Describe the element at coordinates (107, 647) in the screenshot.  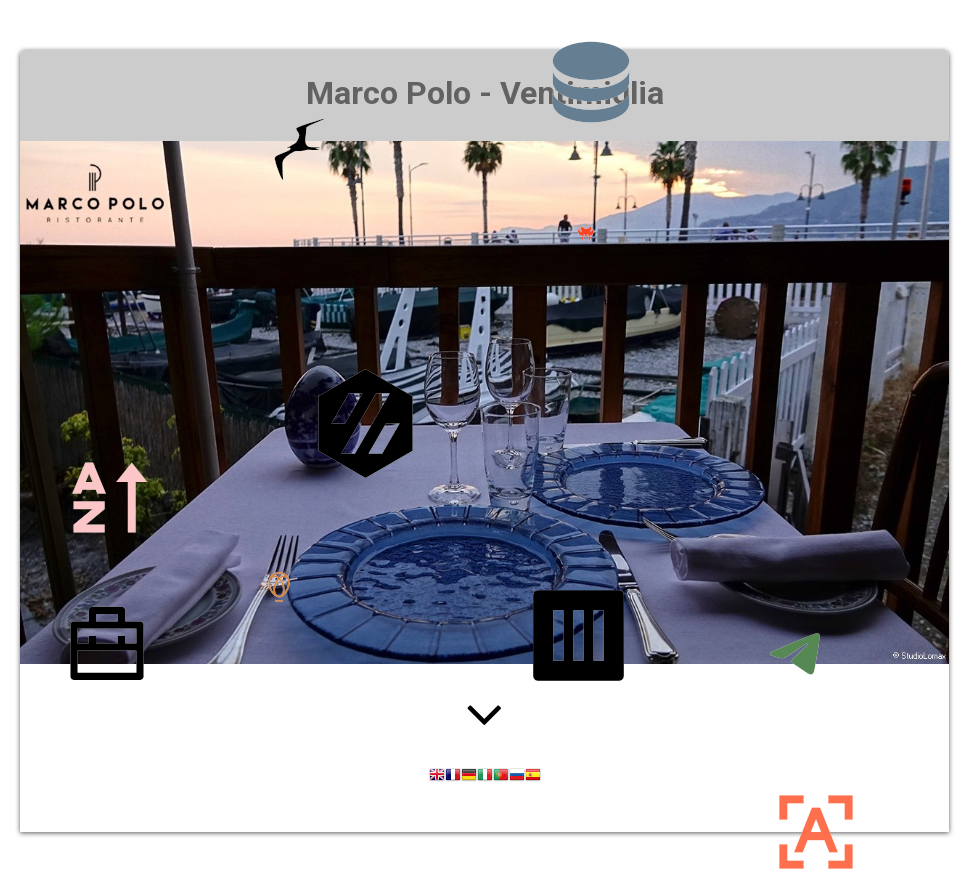
I see `access work or business documents` at that location.